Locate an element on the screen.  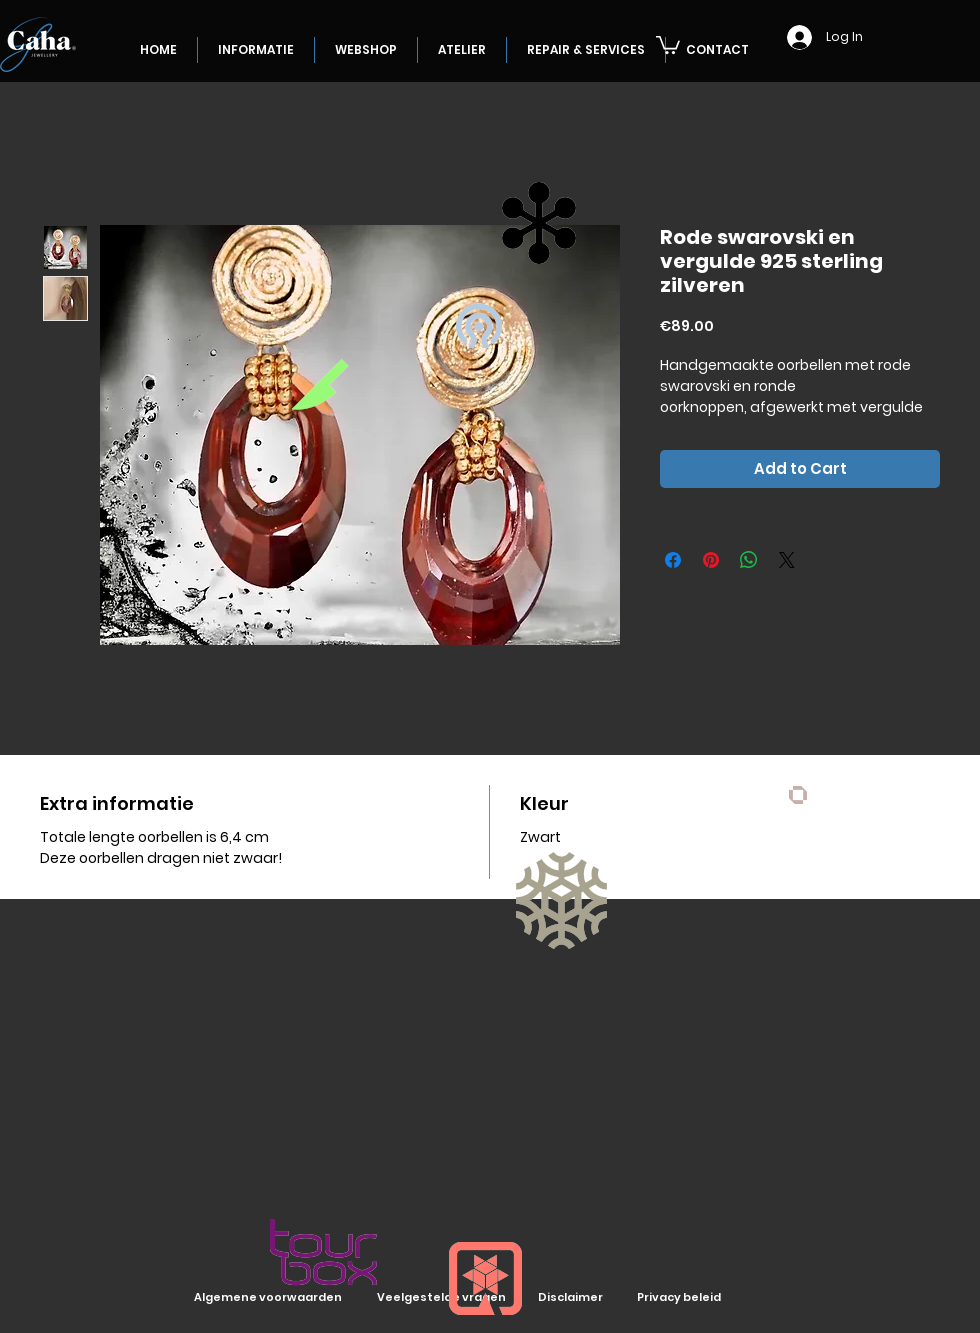
launch GoToMeeting app is located at coordinates (539, 223).